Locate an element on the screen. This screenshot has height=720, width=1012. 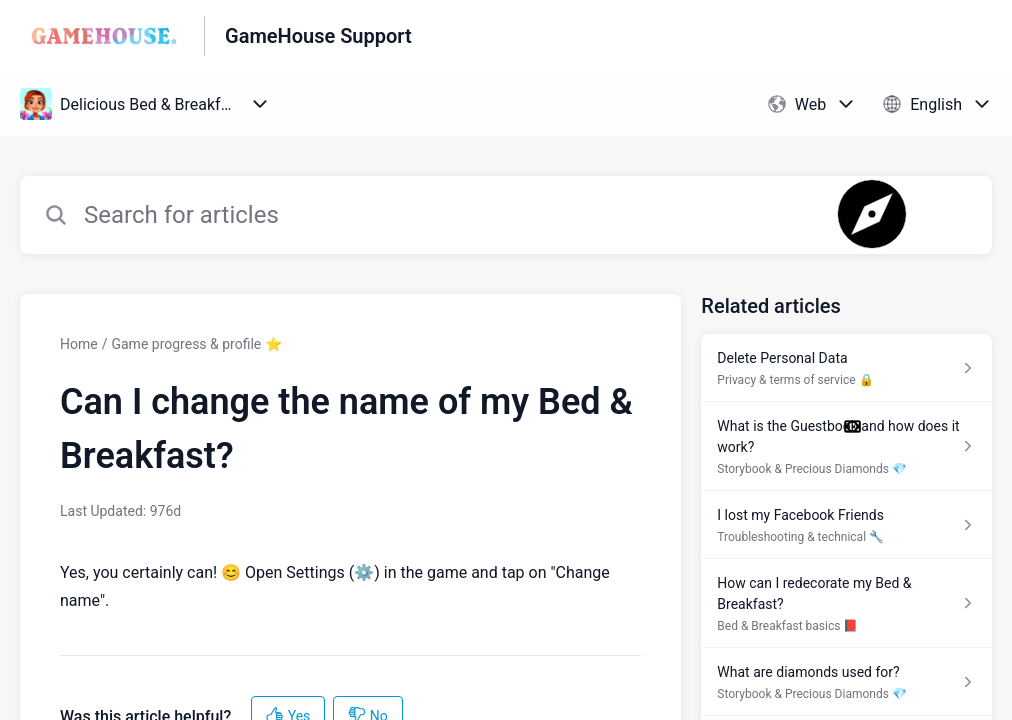
view payment or billing details is located at coordinates (852, 426).